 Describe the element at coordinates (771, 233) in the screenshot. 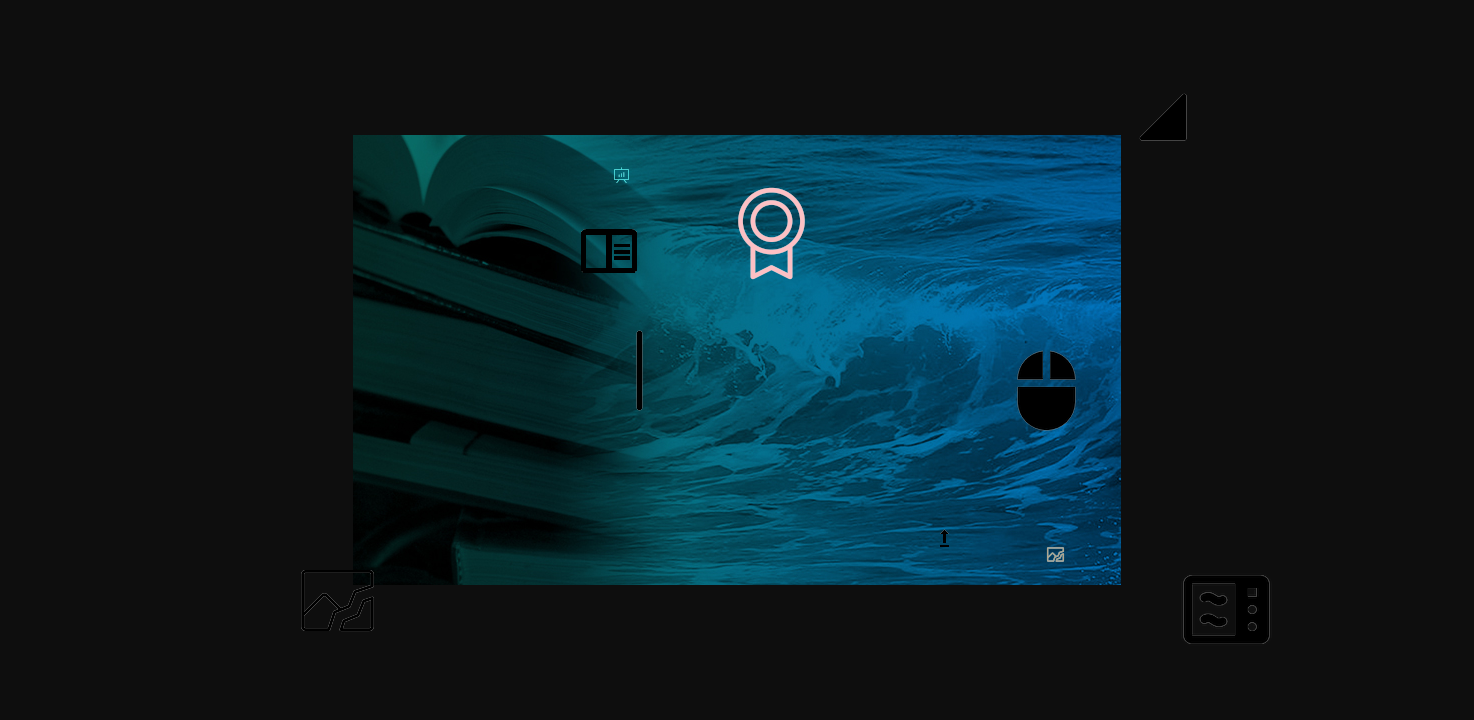

I see `view achievements or awards` at that location.